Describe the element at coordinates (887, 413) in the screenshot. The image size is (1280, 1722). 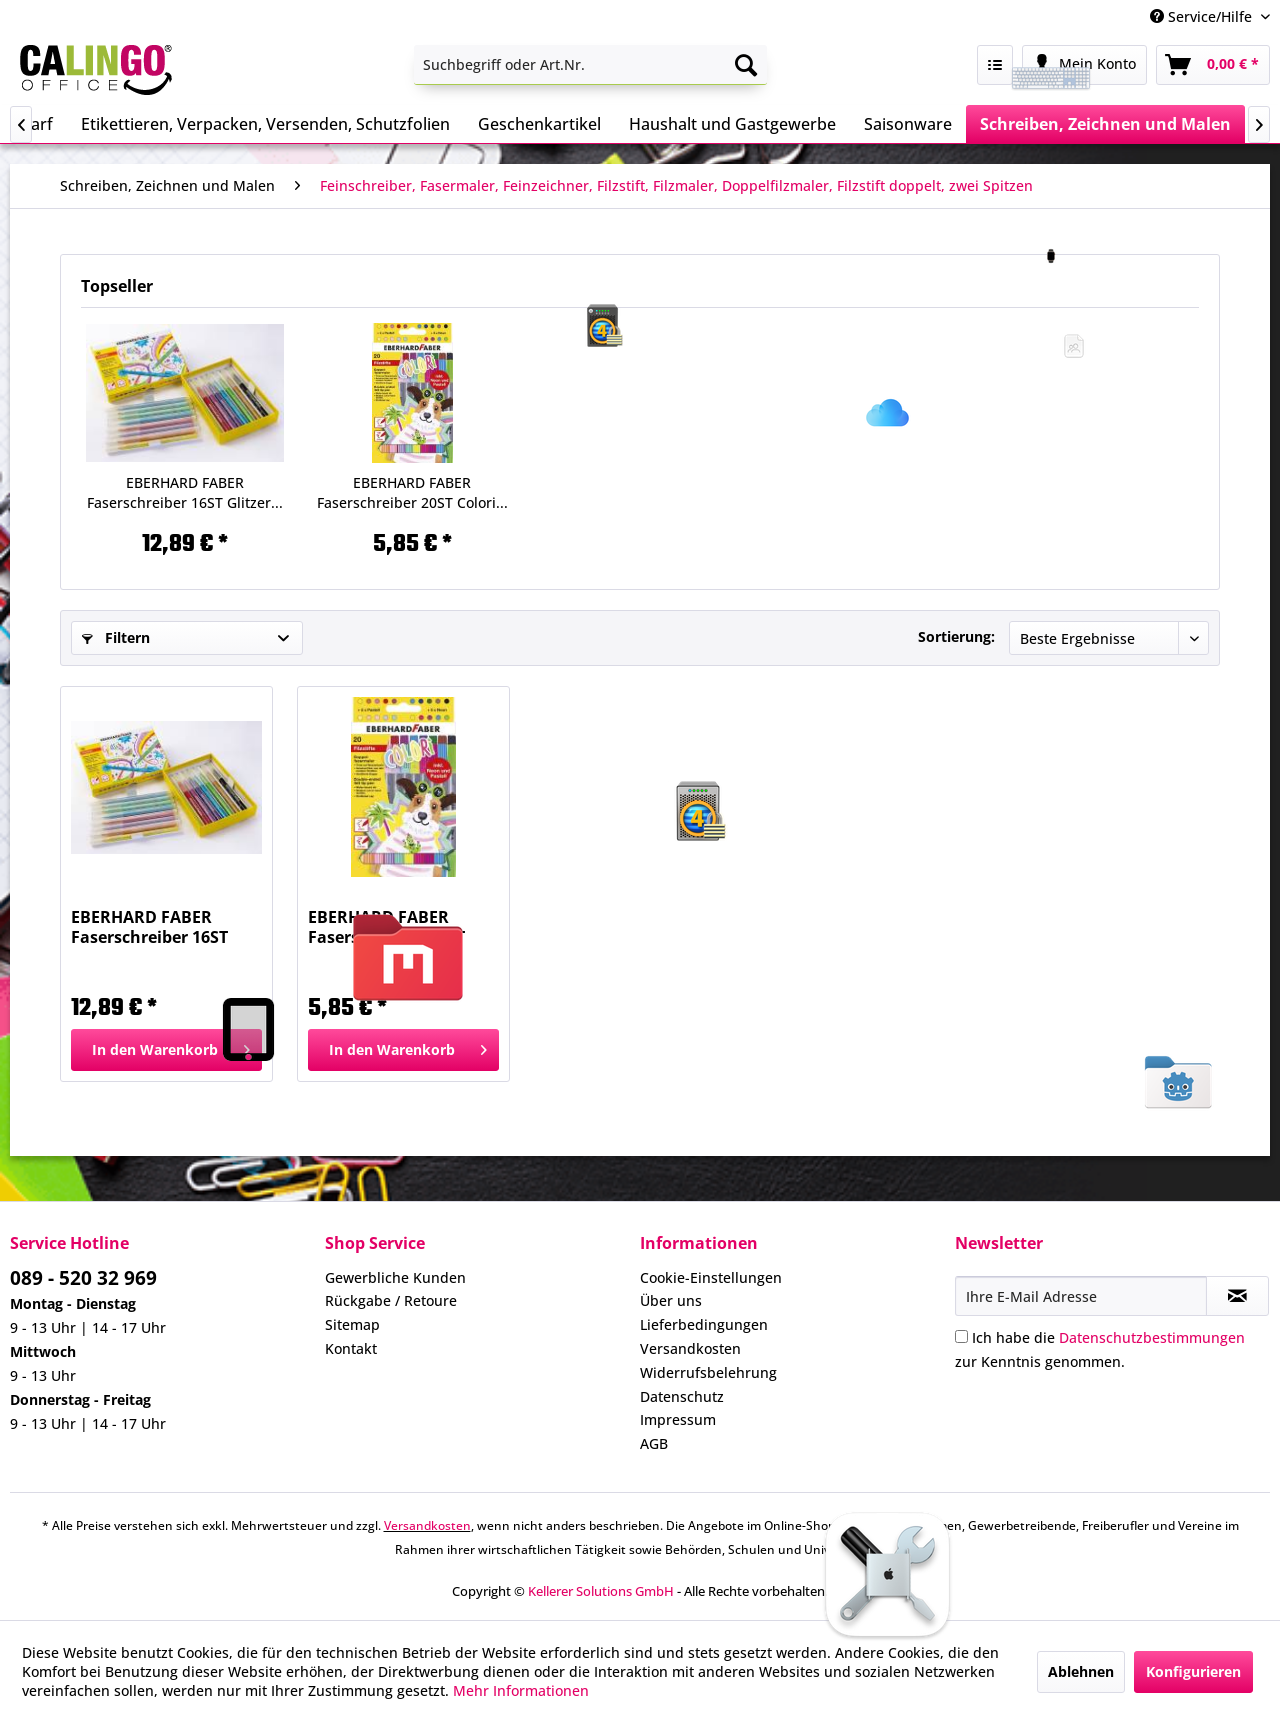
I see `open iCloud+ settings and subscription management` at that location.